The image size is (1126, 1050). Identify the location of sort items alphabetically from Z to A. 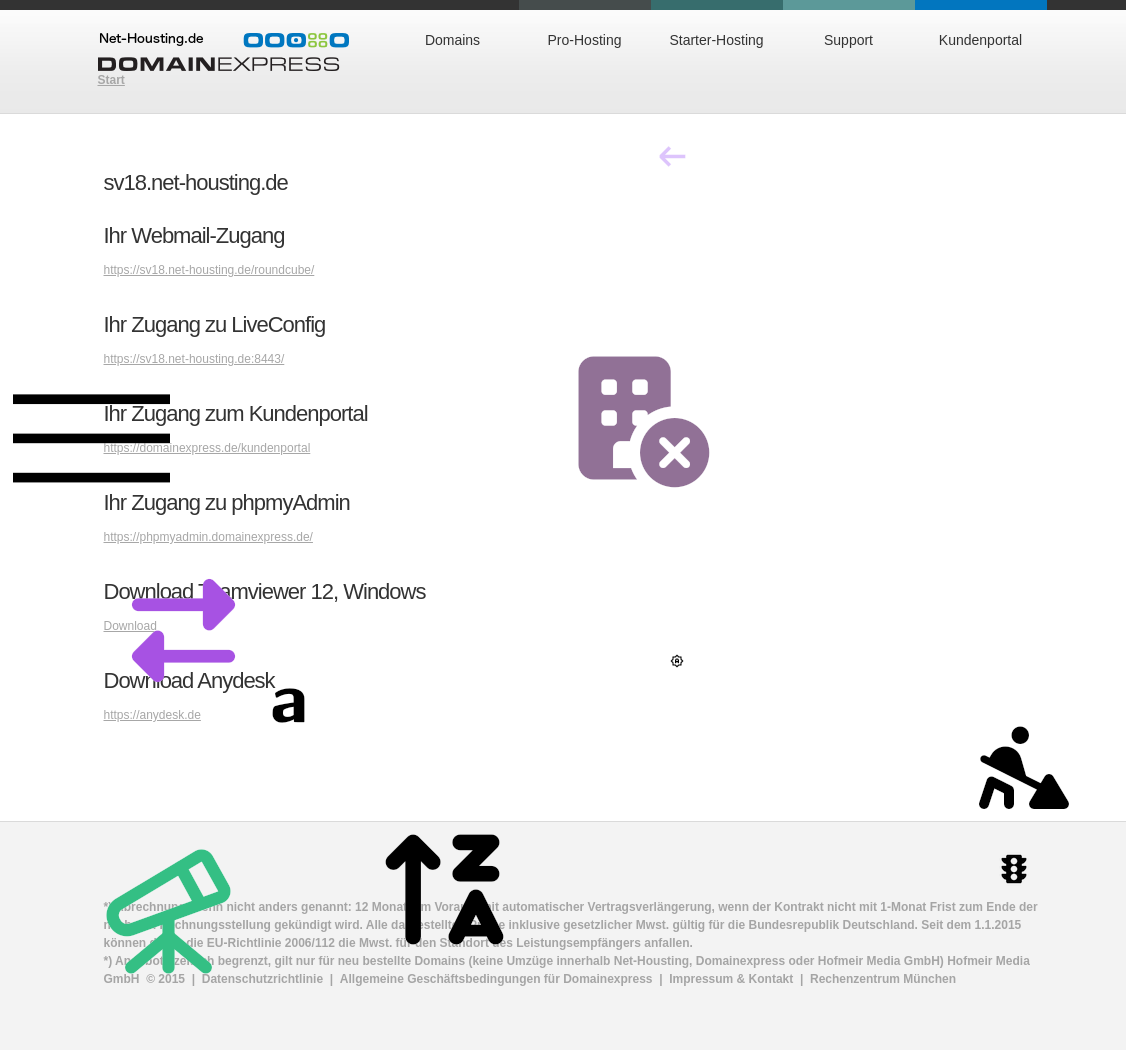
(444, 889).